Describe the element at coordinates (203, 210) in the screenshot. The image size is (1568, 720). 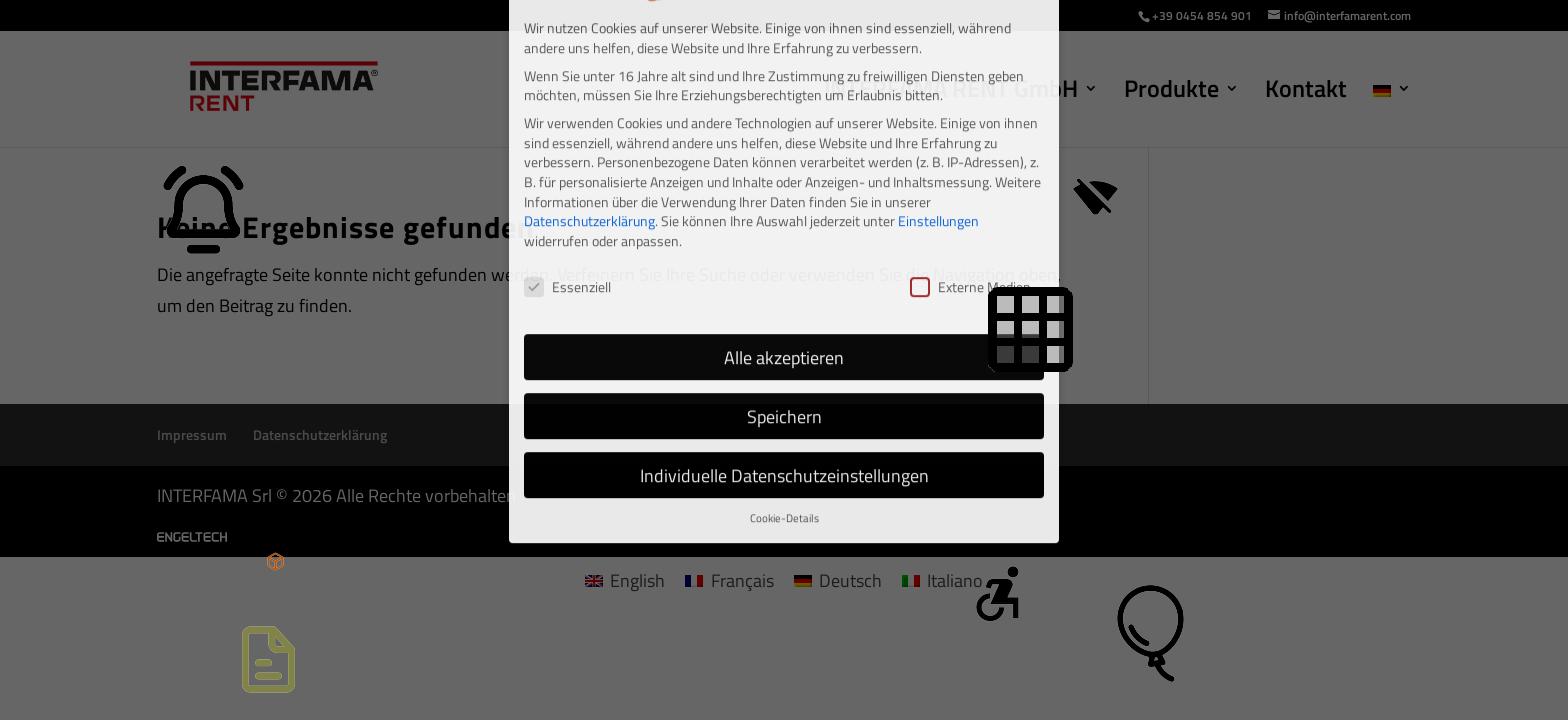
I see `indicates new notifications or alerts` at that location.